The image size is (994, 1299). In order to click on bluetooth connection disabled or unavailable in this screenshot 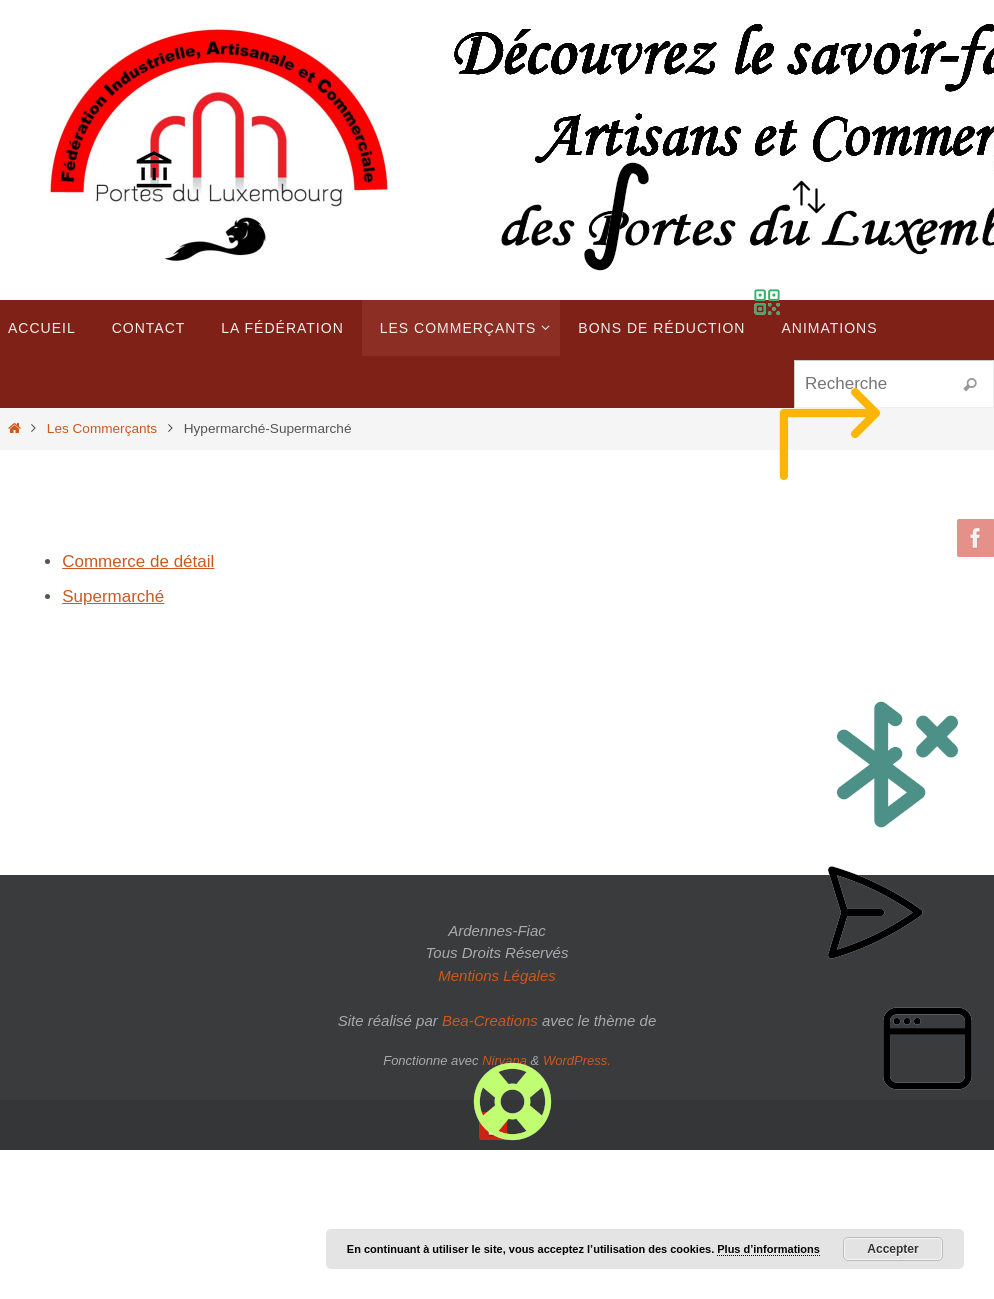, I will do `click(890, 764)`.